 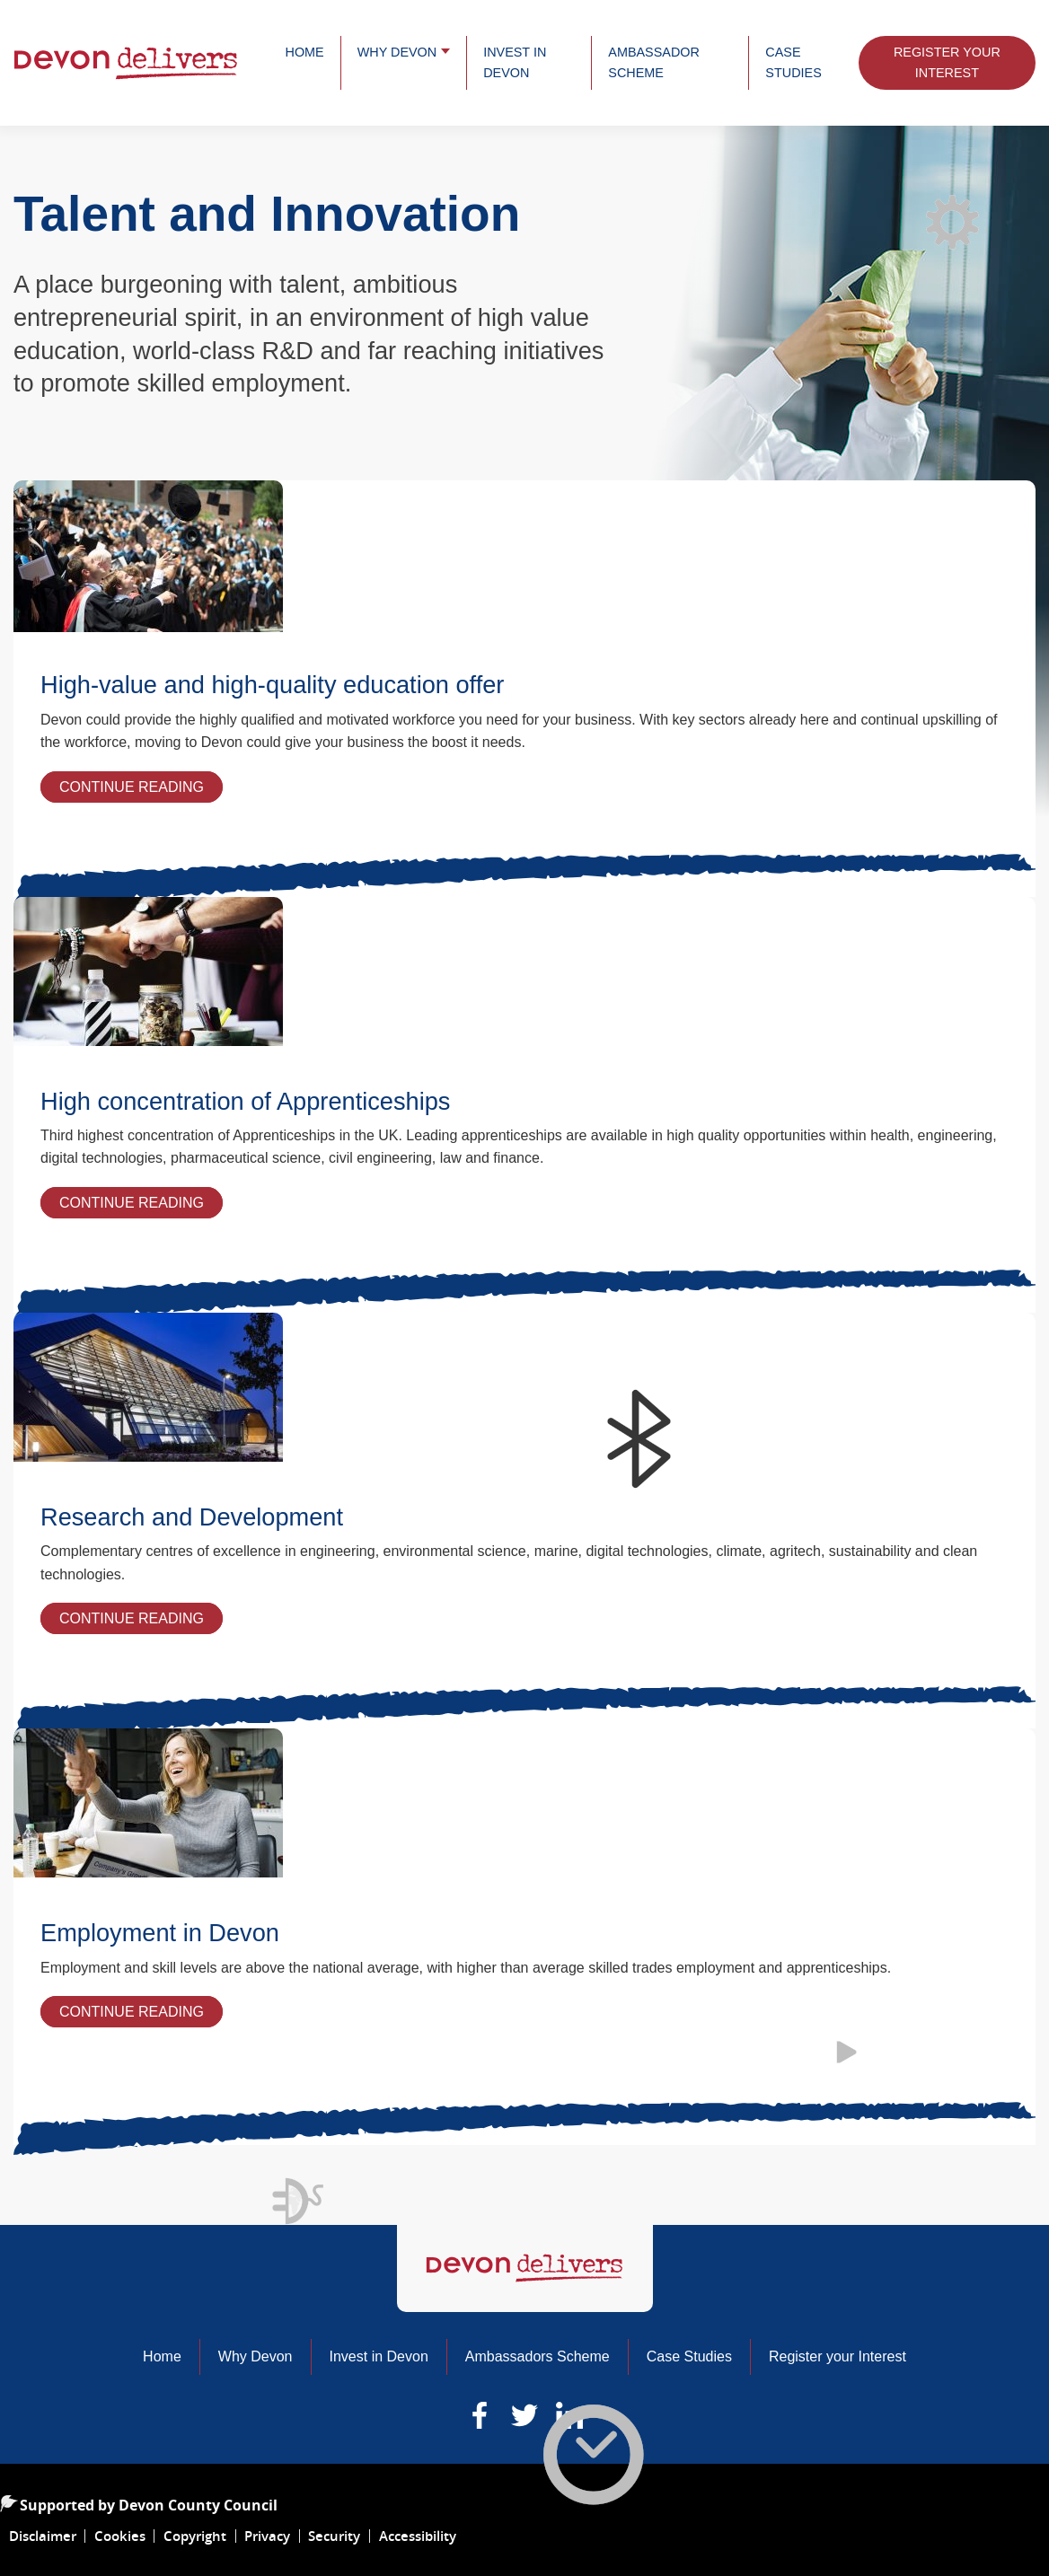 I want to click on start media playback, so click(x=845, y=2052).